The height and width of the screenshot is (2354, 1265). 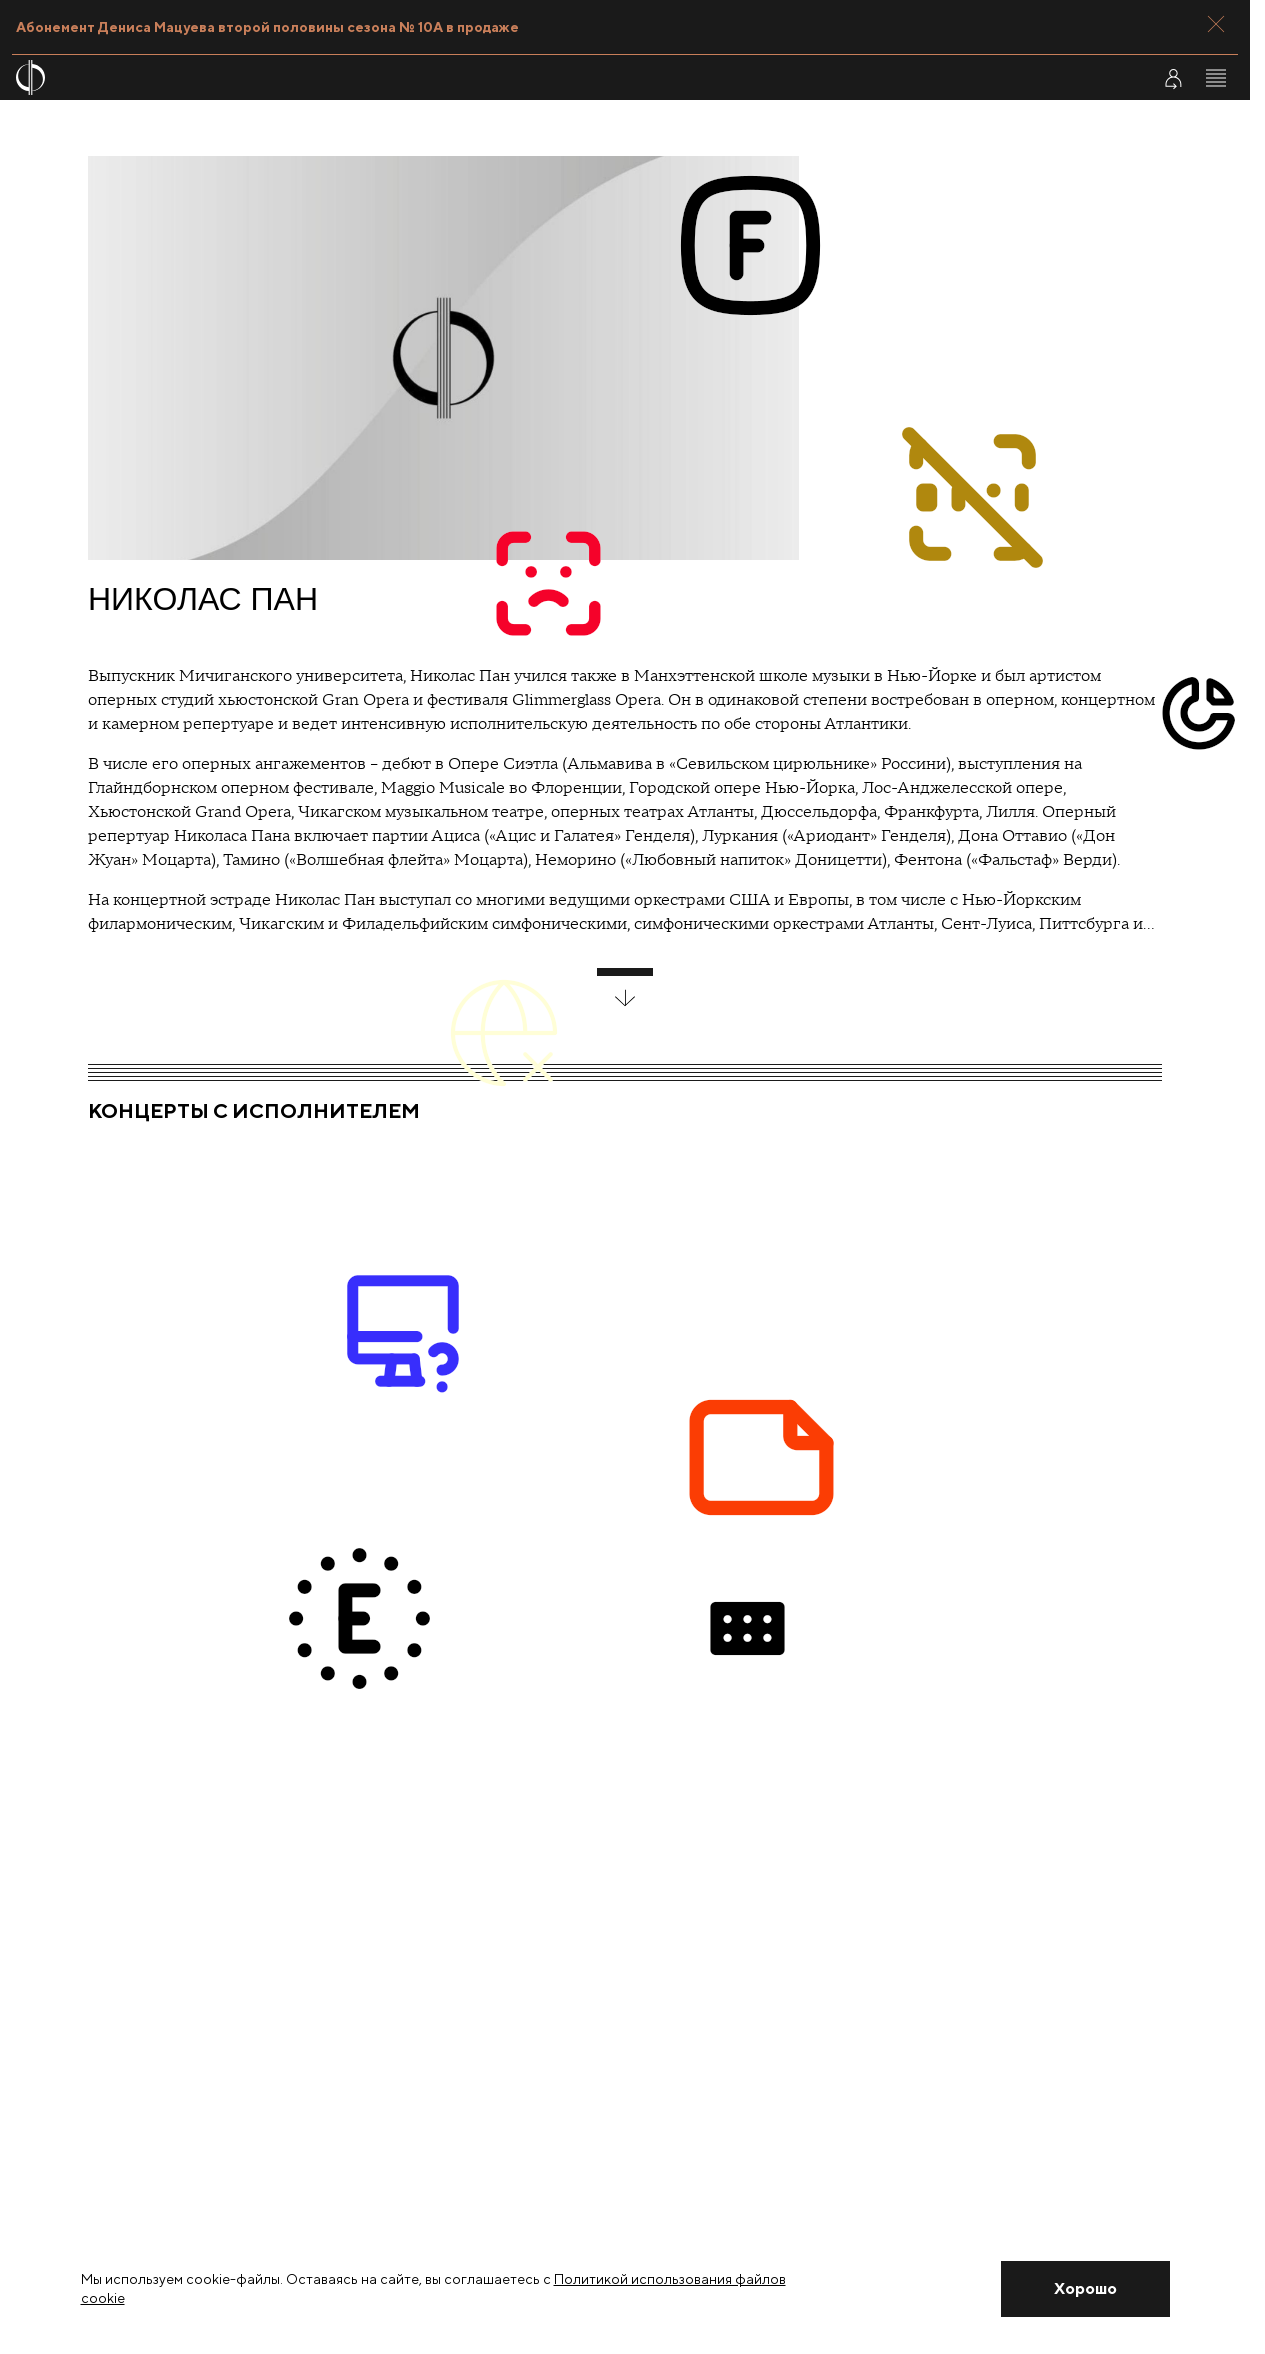 I want to click on drag to reorder or rearrange items, so click(x=747, y=1628).